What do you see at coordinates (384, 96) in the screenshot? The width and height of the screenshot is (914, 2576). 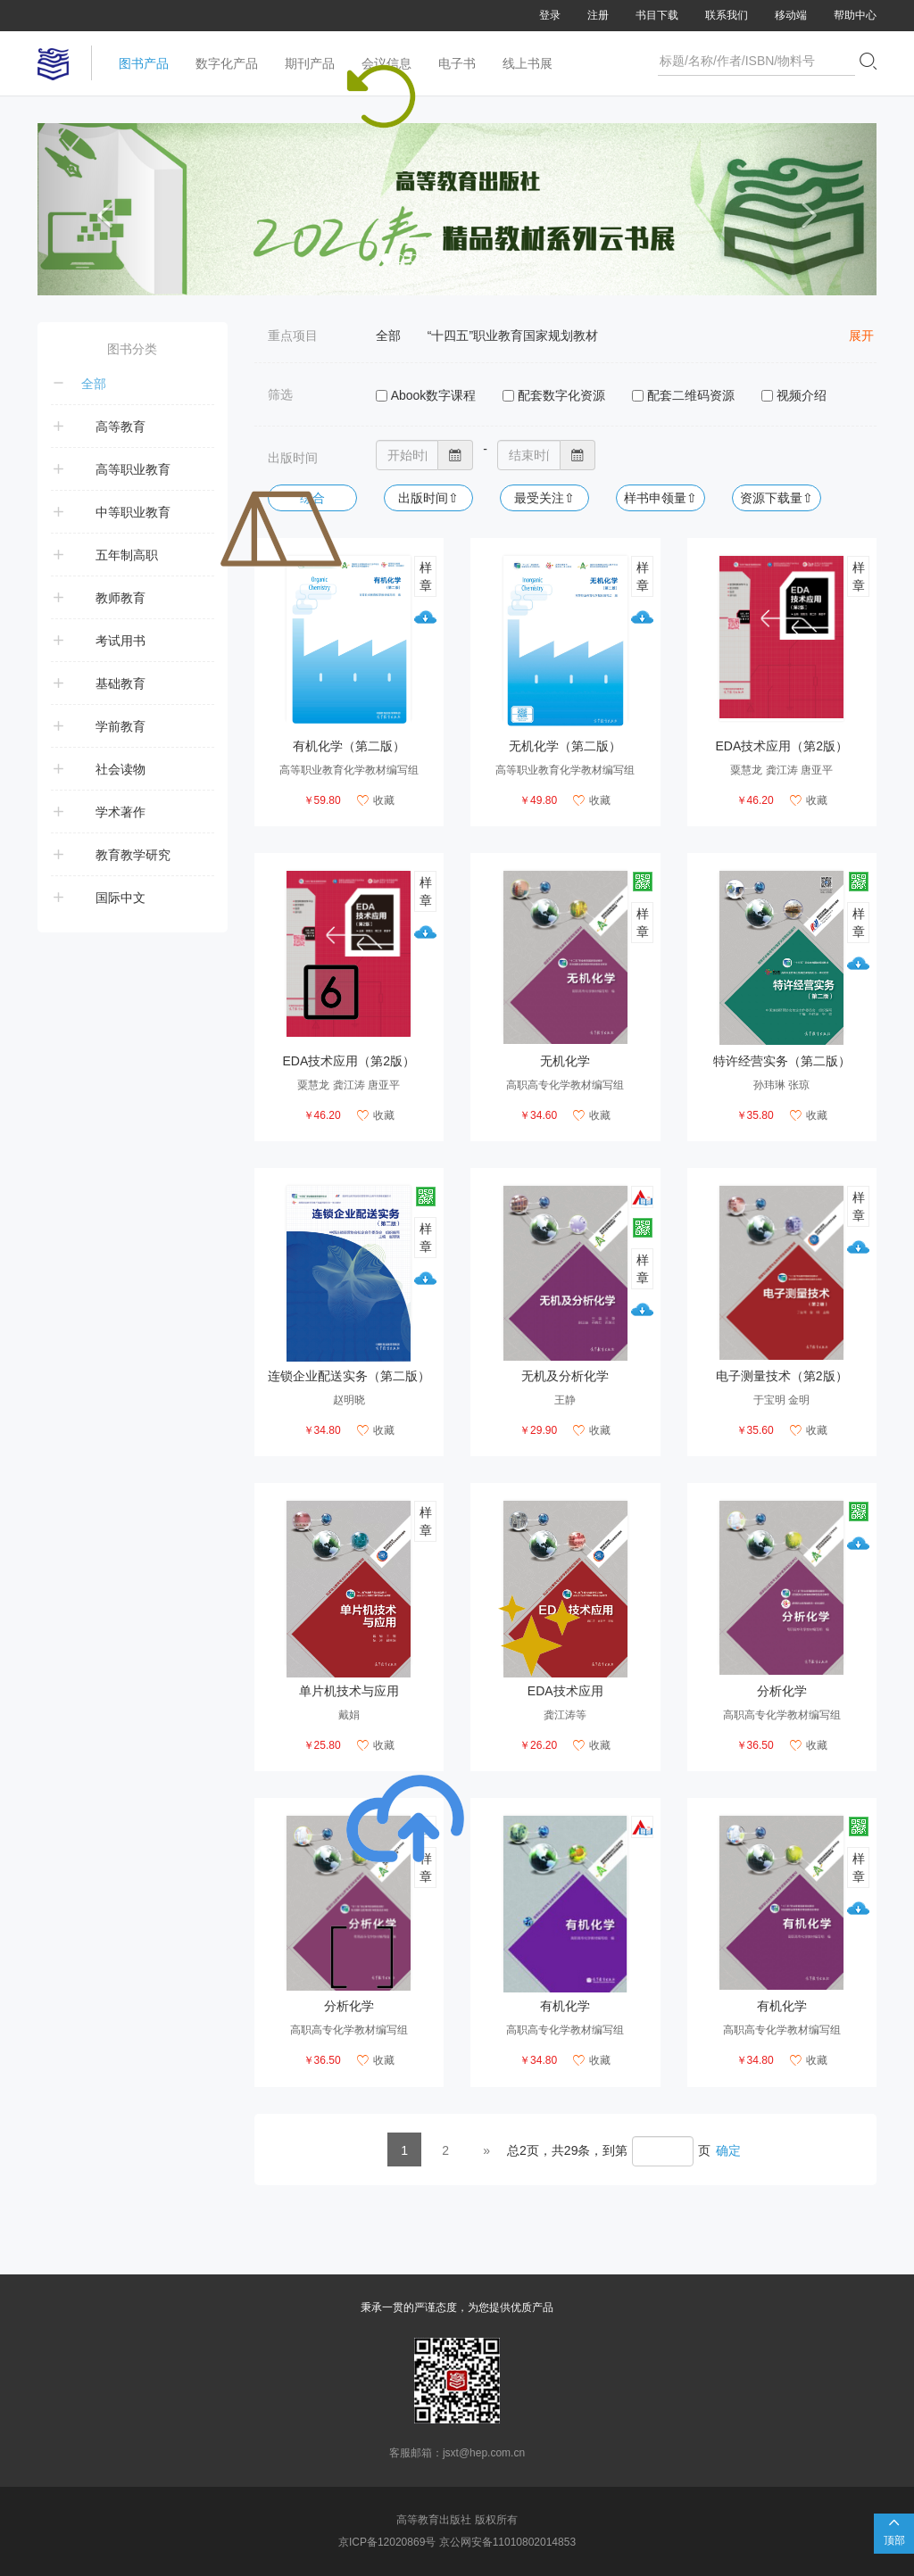 I see `undo the last action` at bounding box center [384, 96].